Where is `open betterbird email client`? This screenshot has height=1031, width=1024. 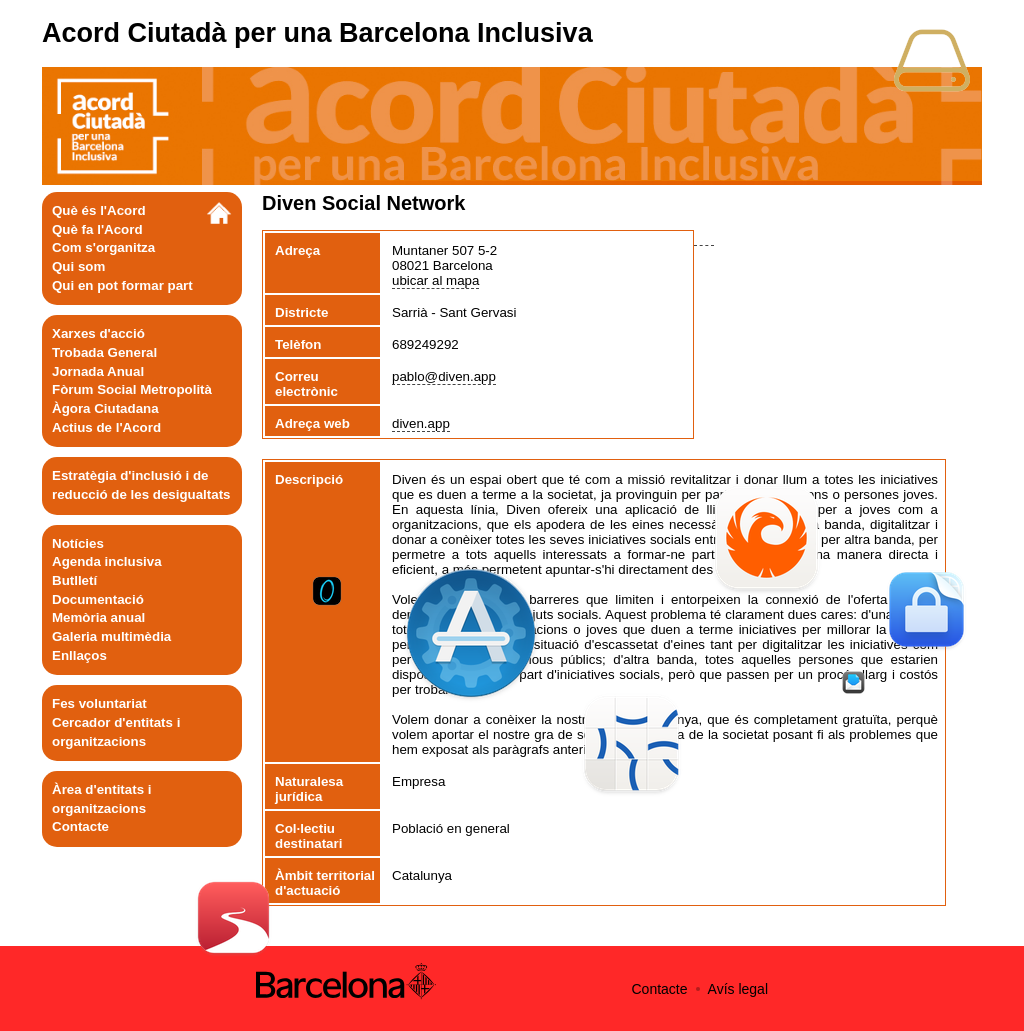 open betterbird email client is located at coordinates (766, 537).